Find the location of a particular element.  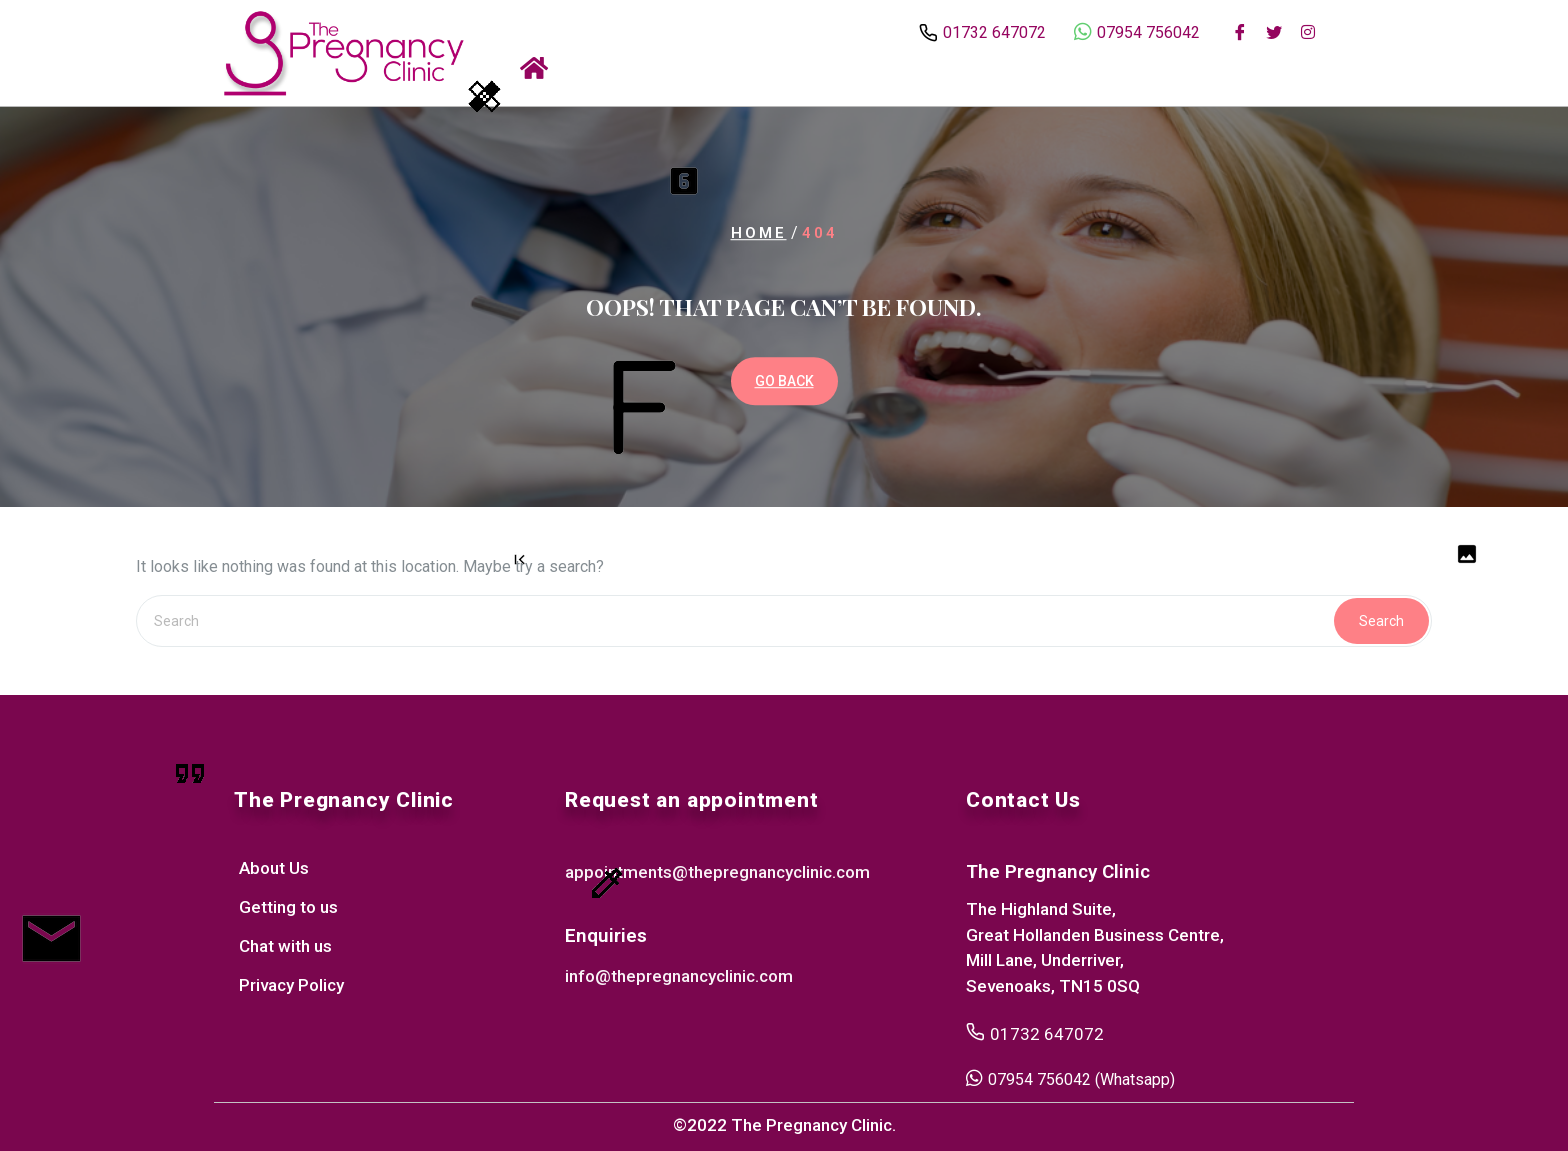

facebook app or social media link is located at coordinates (644, 407).